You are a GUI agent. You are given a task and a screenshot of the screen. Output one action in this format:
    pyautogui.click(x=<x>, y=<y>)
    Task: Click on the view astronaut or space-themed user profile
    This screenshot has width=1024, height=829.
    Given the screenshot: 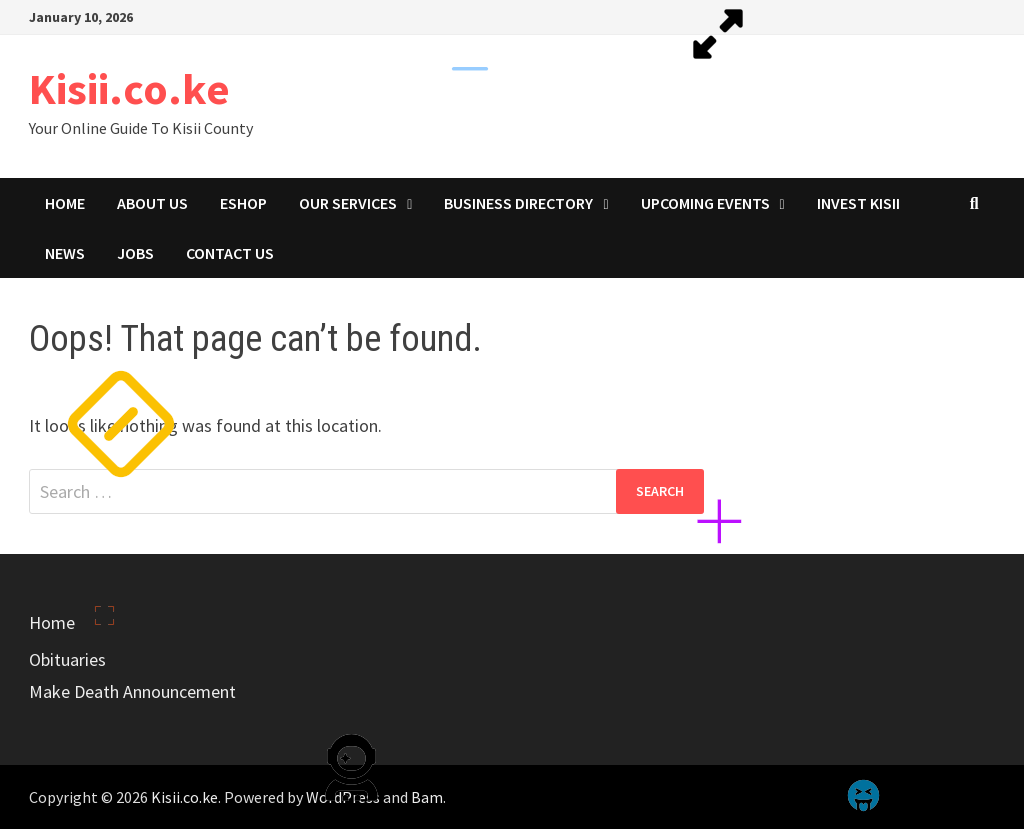 What is the action you would take?
    pyautogui.click(x=351, y=768)
    